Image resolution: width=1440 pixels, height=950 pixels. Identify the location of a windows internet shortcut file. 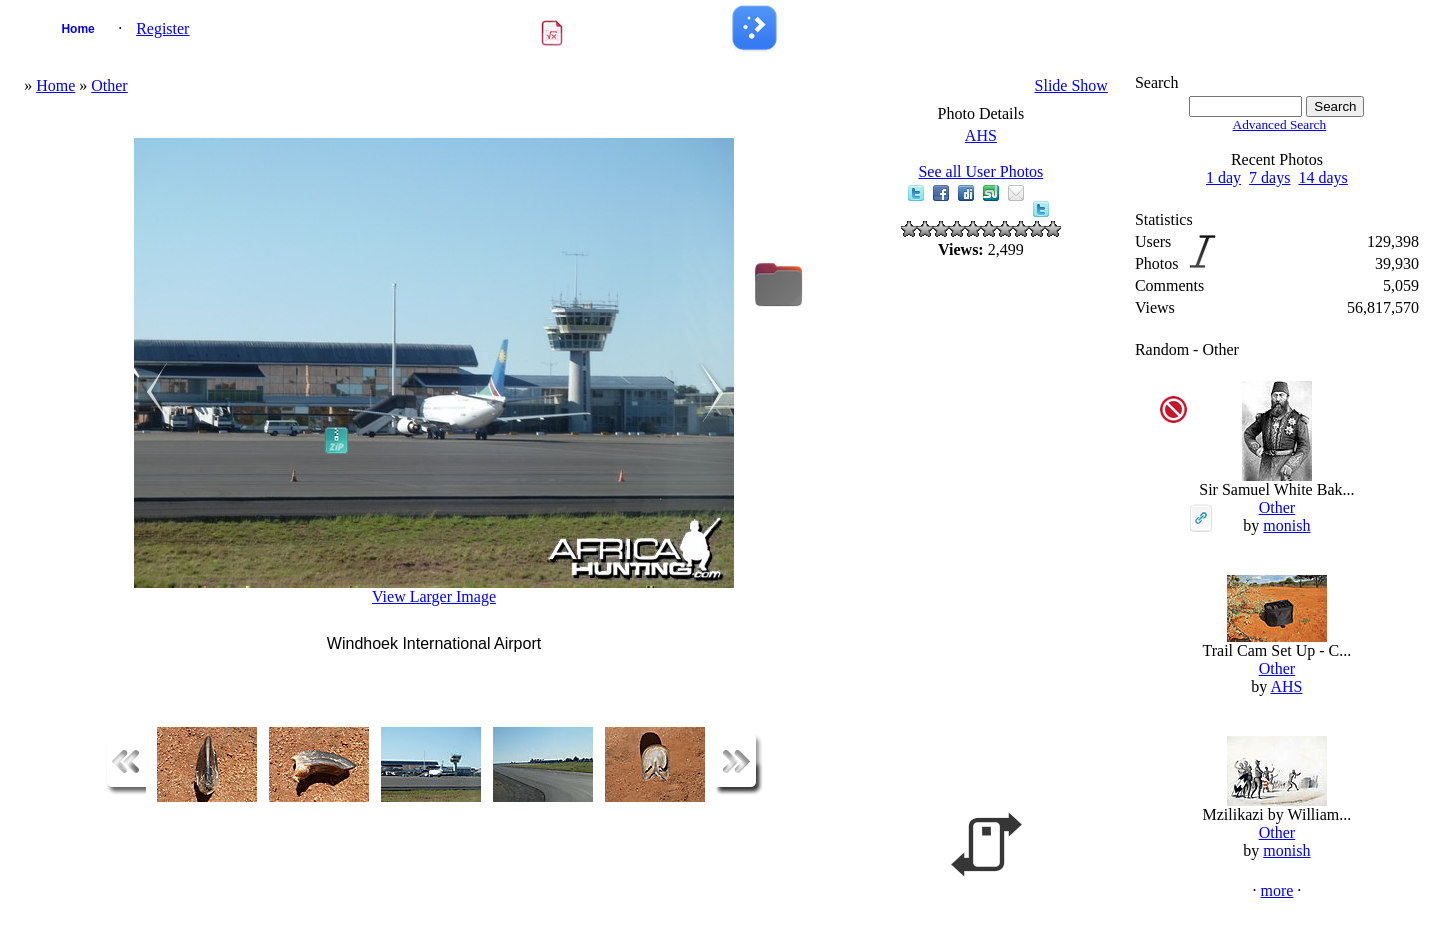
(1201, 518).